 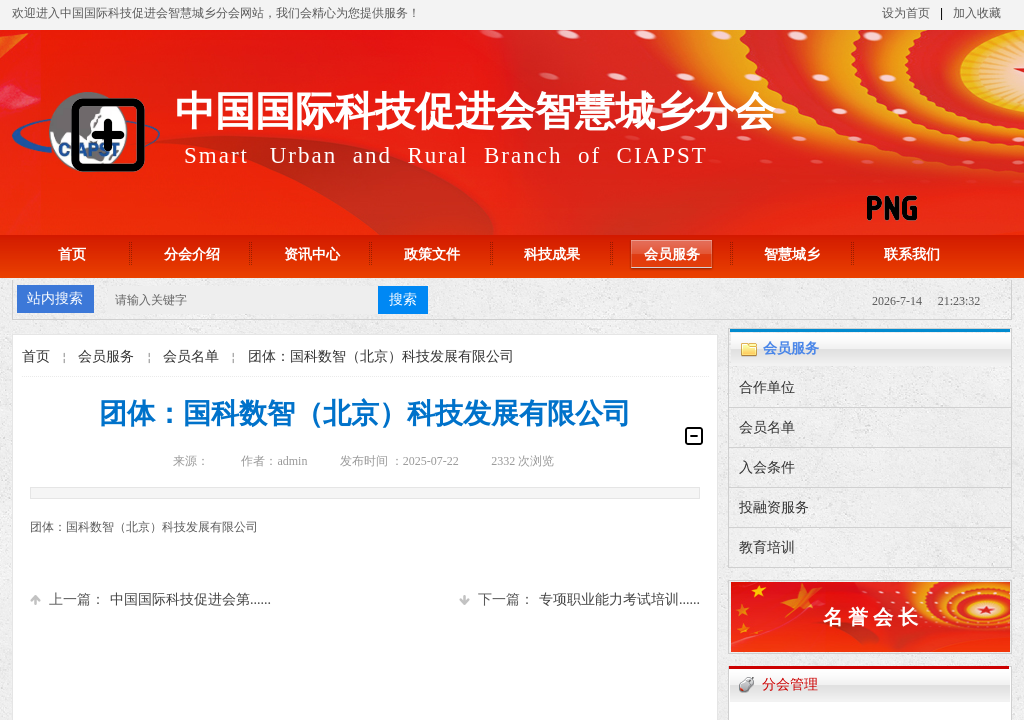 What do you see at coordinates (108, 135) in the screenshot?
I see `add a new item or entry` at bounding box center [108, 135].